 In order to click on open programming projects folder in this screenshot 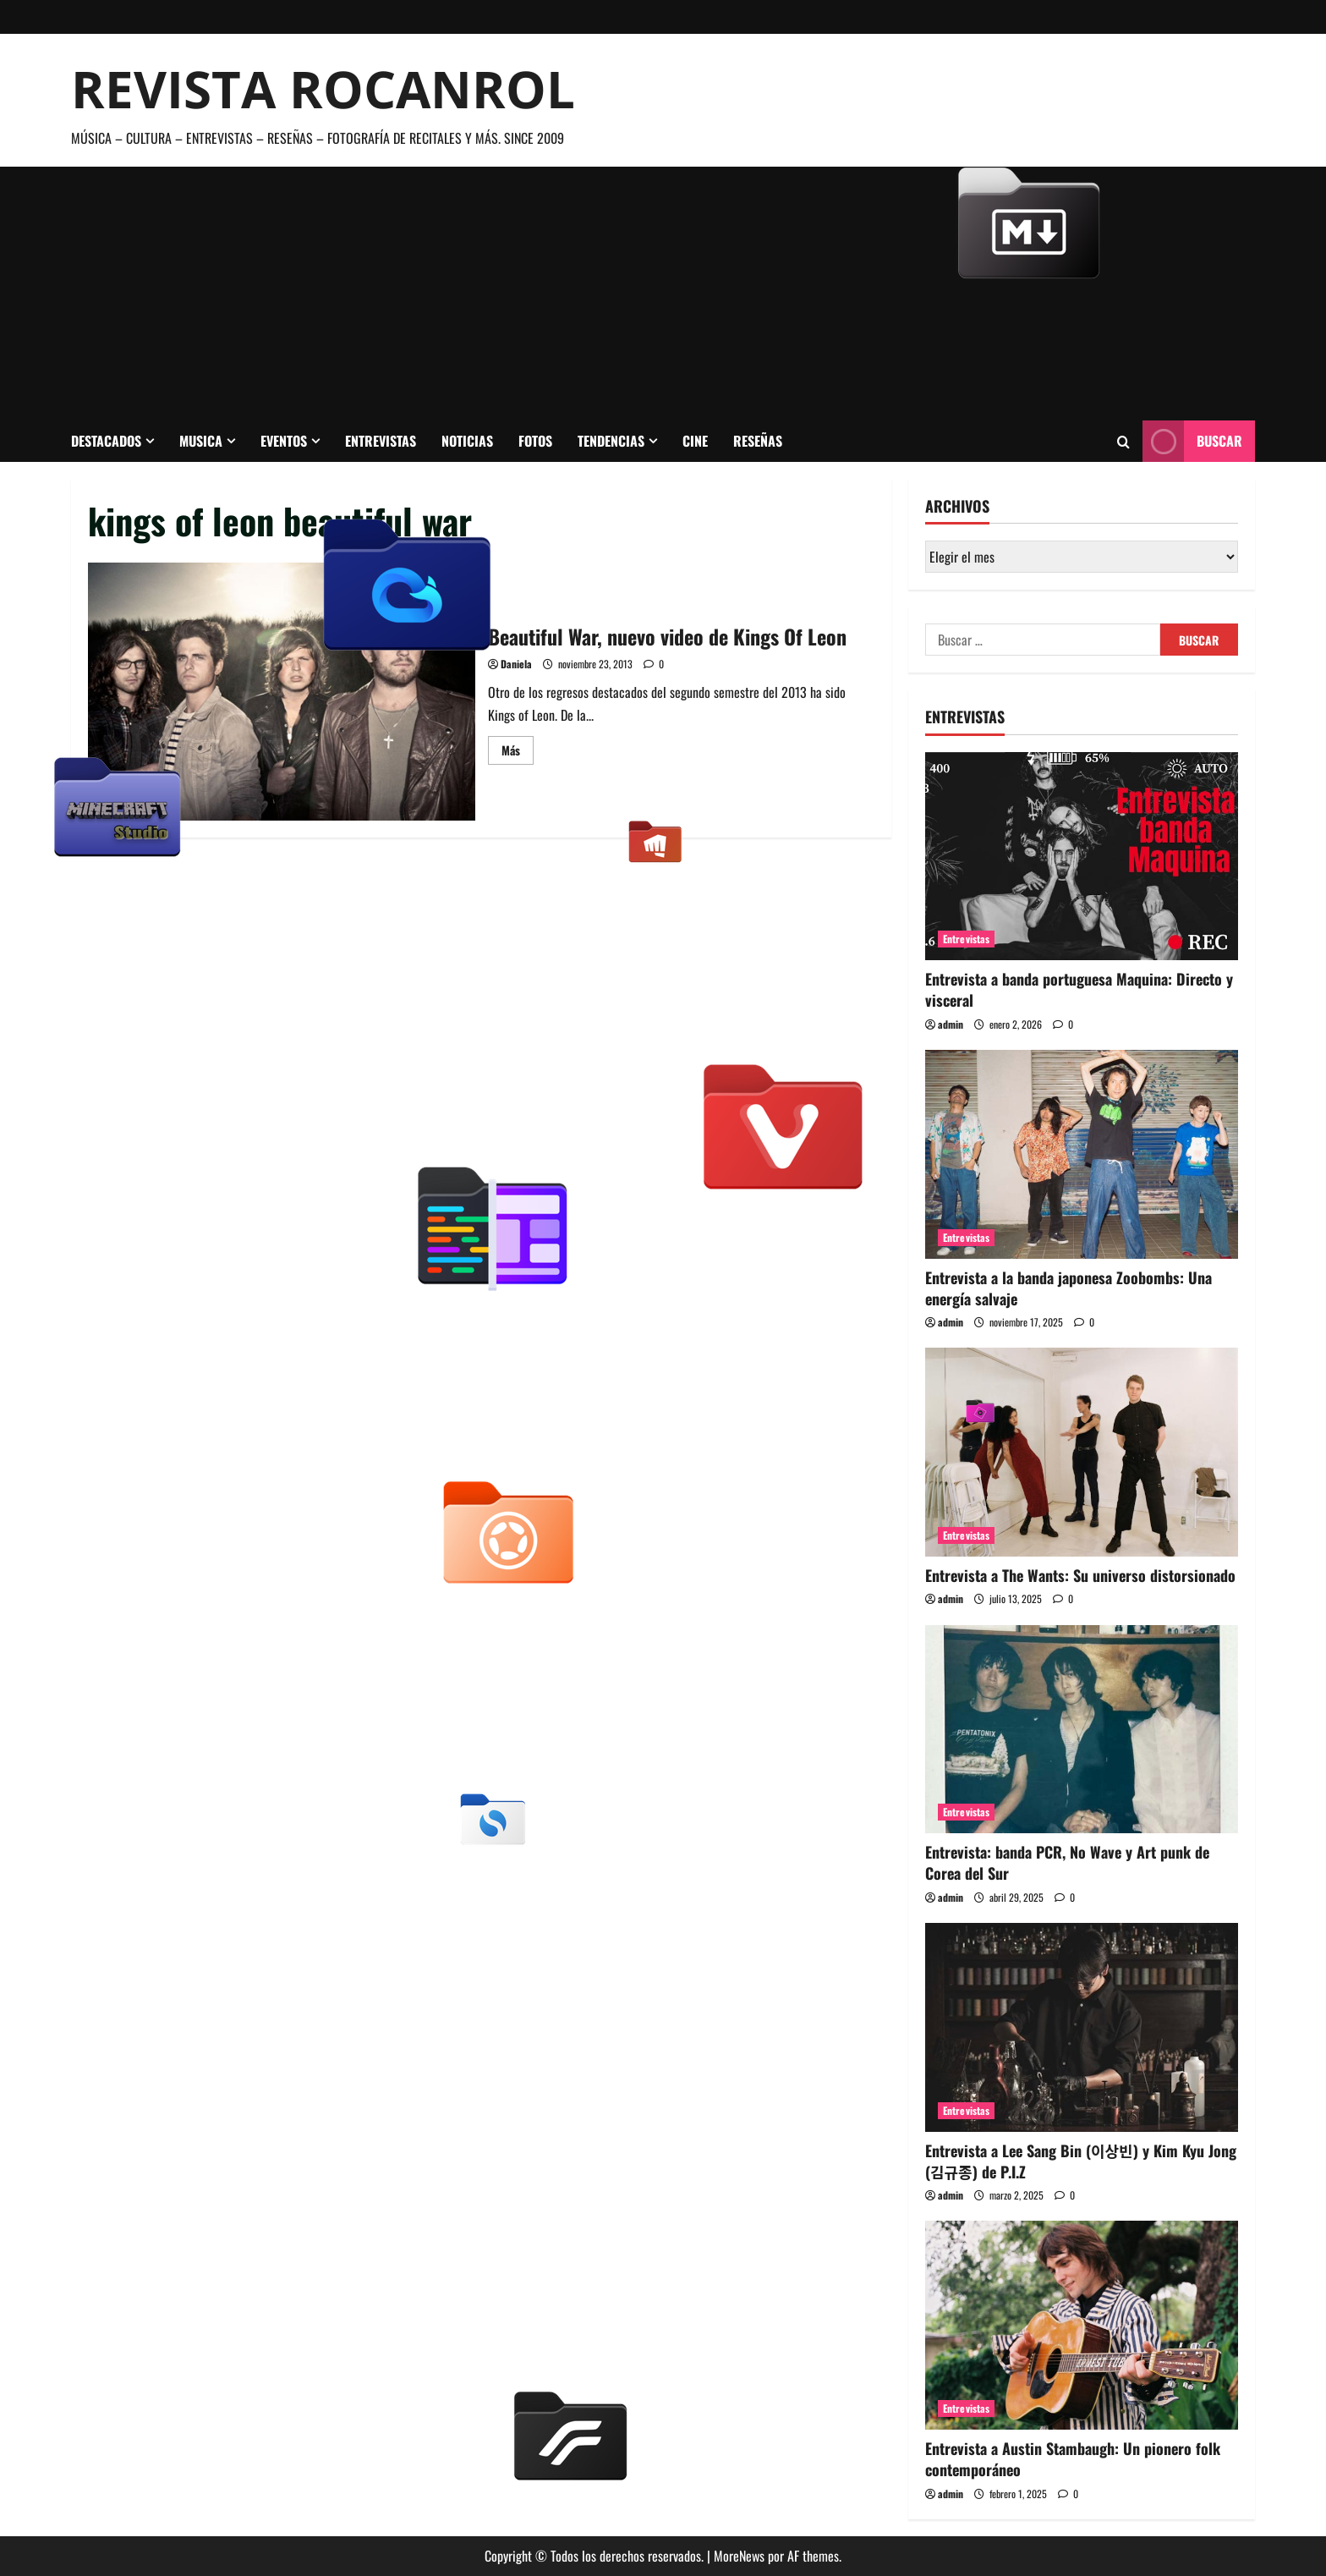, I will do `click(491, 1229)`.